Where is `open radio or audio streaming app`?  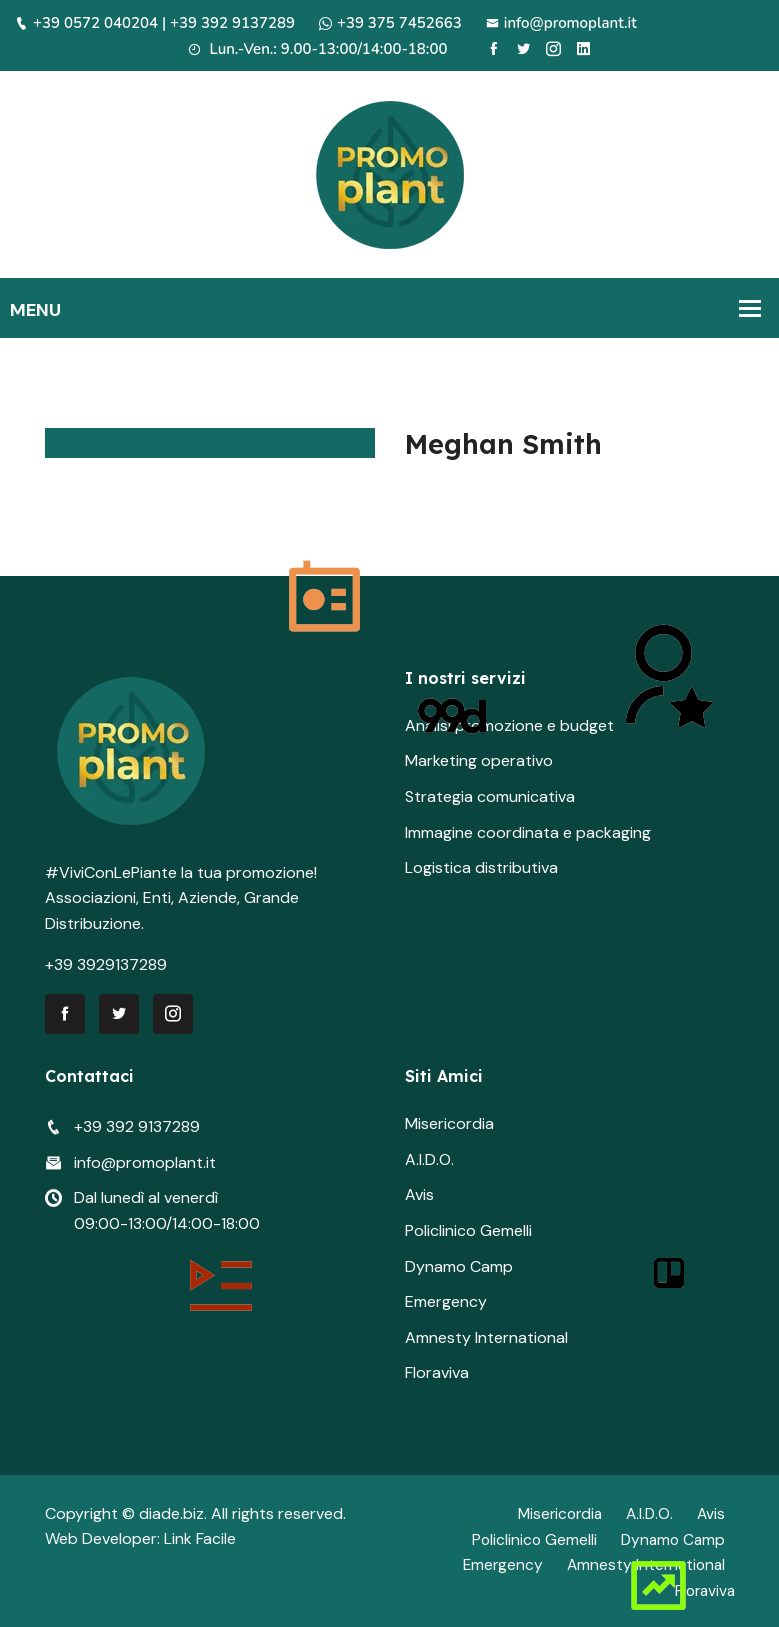
open radio or audio streaming app is located at coordinates (324, 599).